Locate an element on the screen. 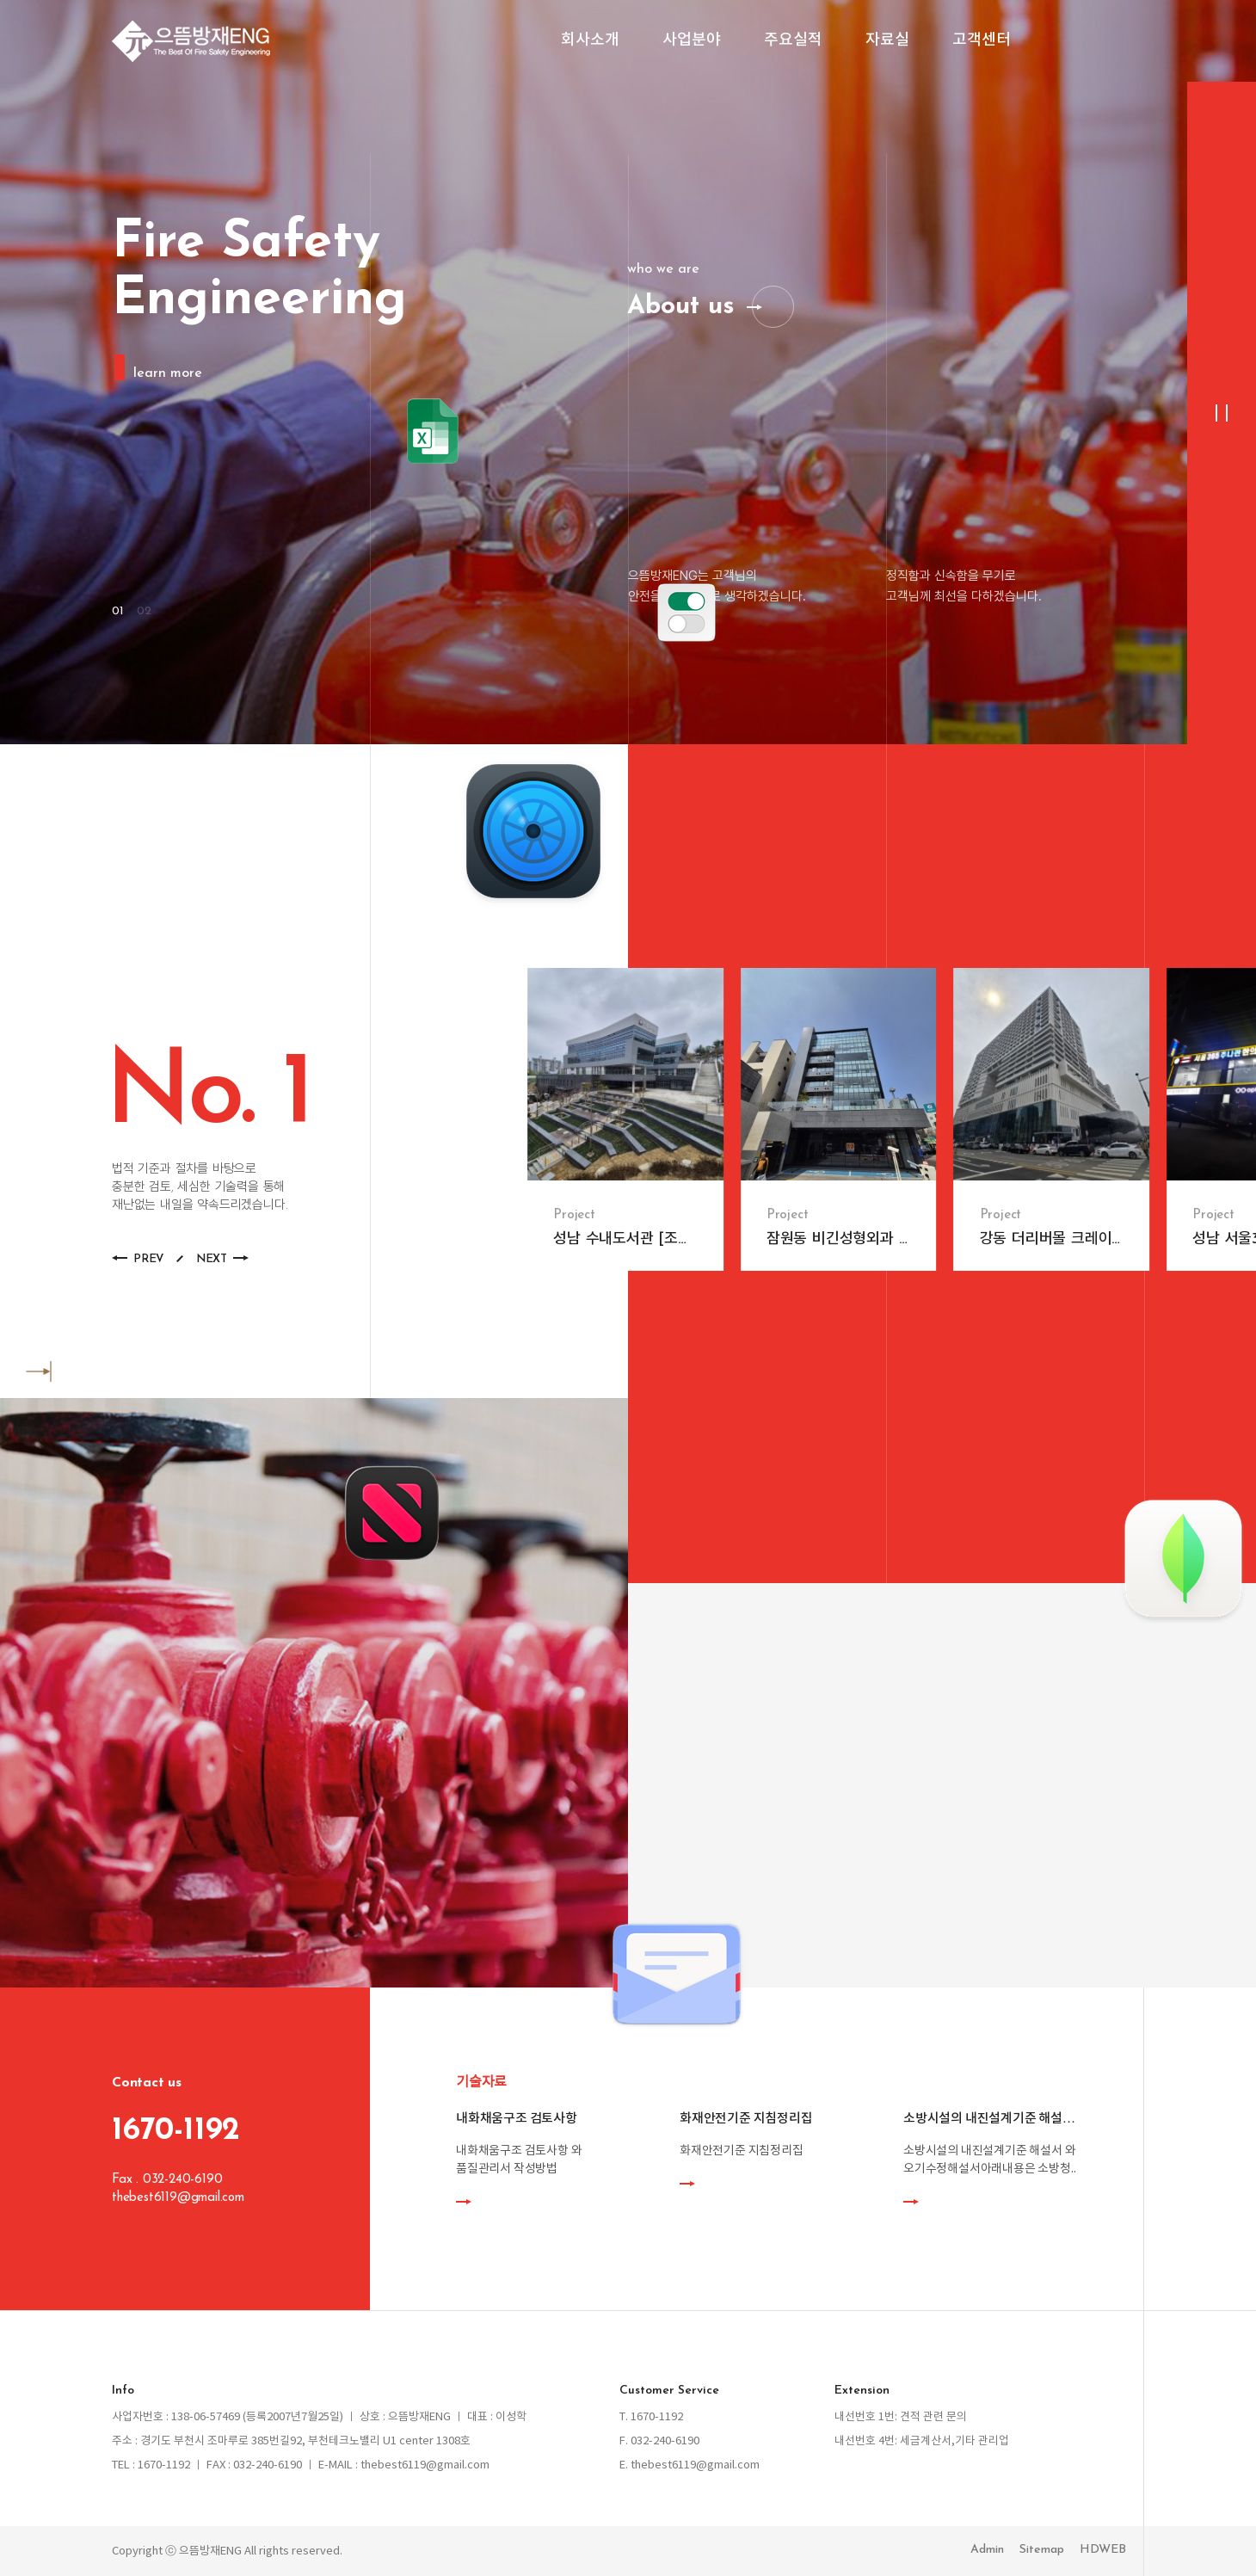  go to the last item or page is located at coordinates (39, 1371).